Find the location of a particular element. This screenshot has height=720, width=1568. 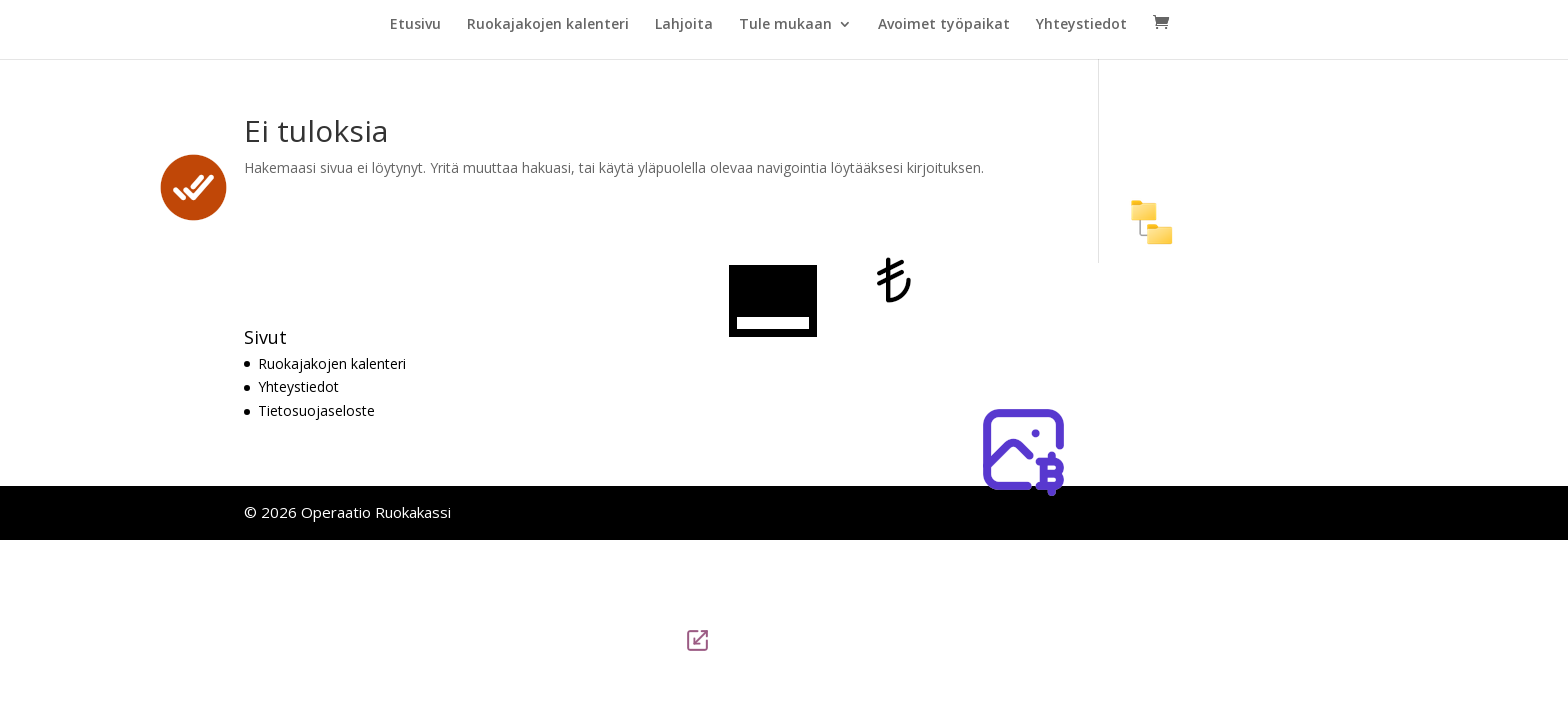

resize or scale an element is located at coordinates (697, 640).